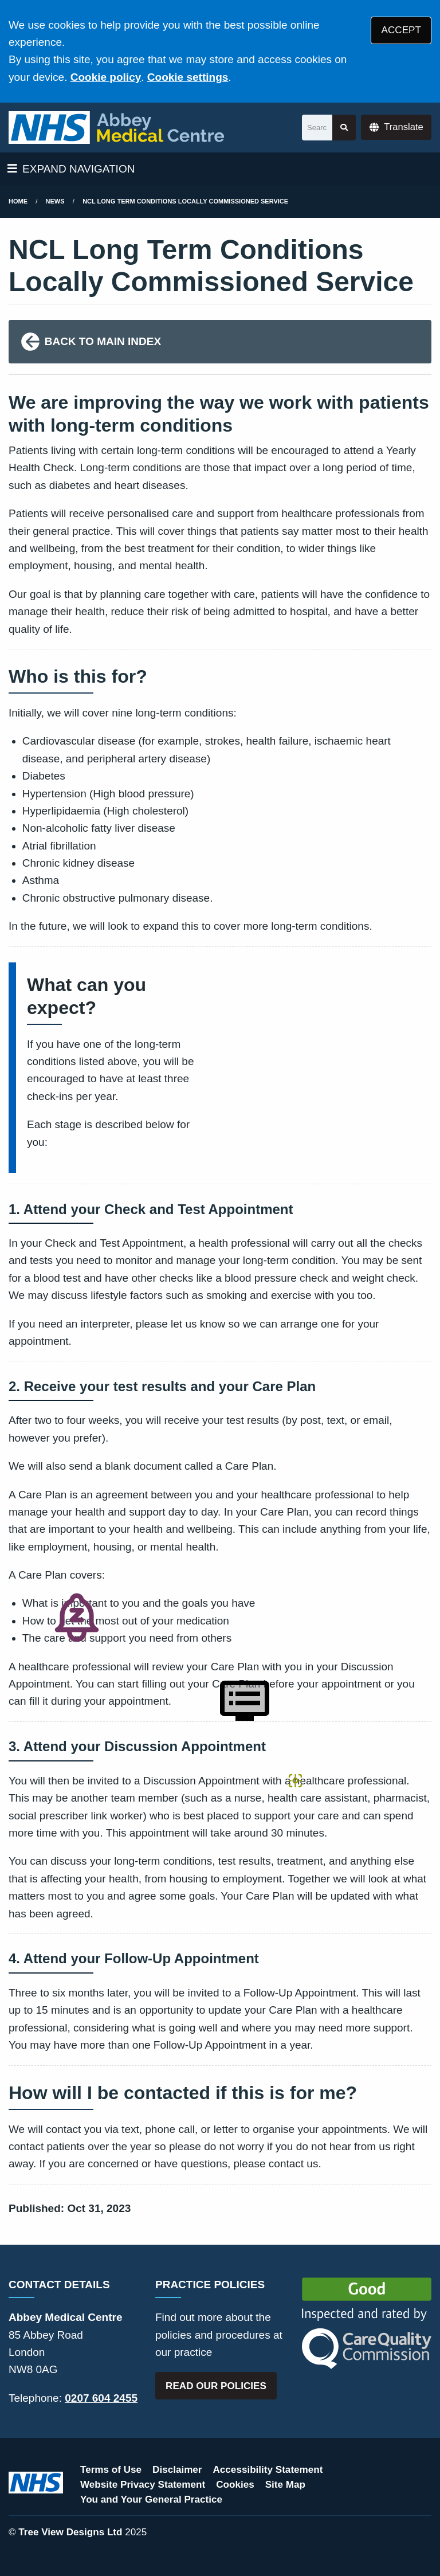 The image size is (440, 2576). What do you see at coordinates (77, 1618) in the screenshot?
I see `snooze notifications` at bounding box center [77, 1618].